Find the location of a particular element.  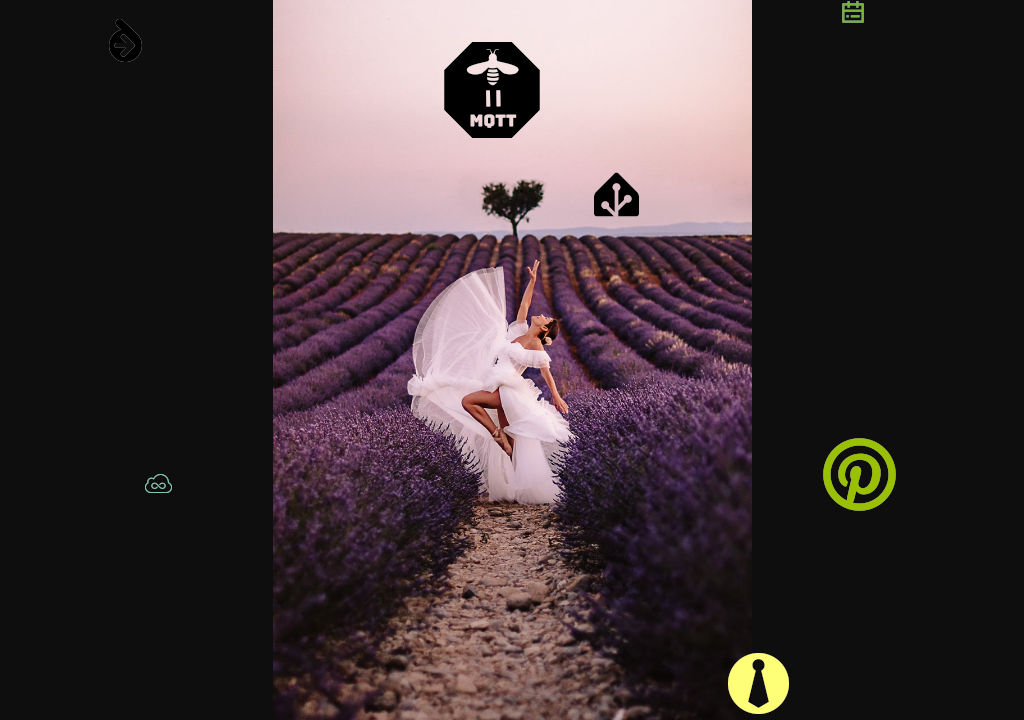

mainwp logo is located at coordinates (758, 683).